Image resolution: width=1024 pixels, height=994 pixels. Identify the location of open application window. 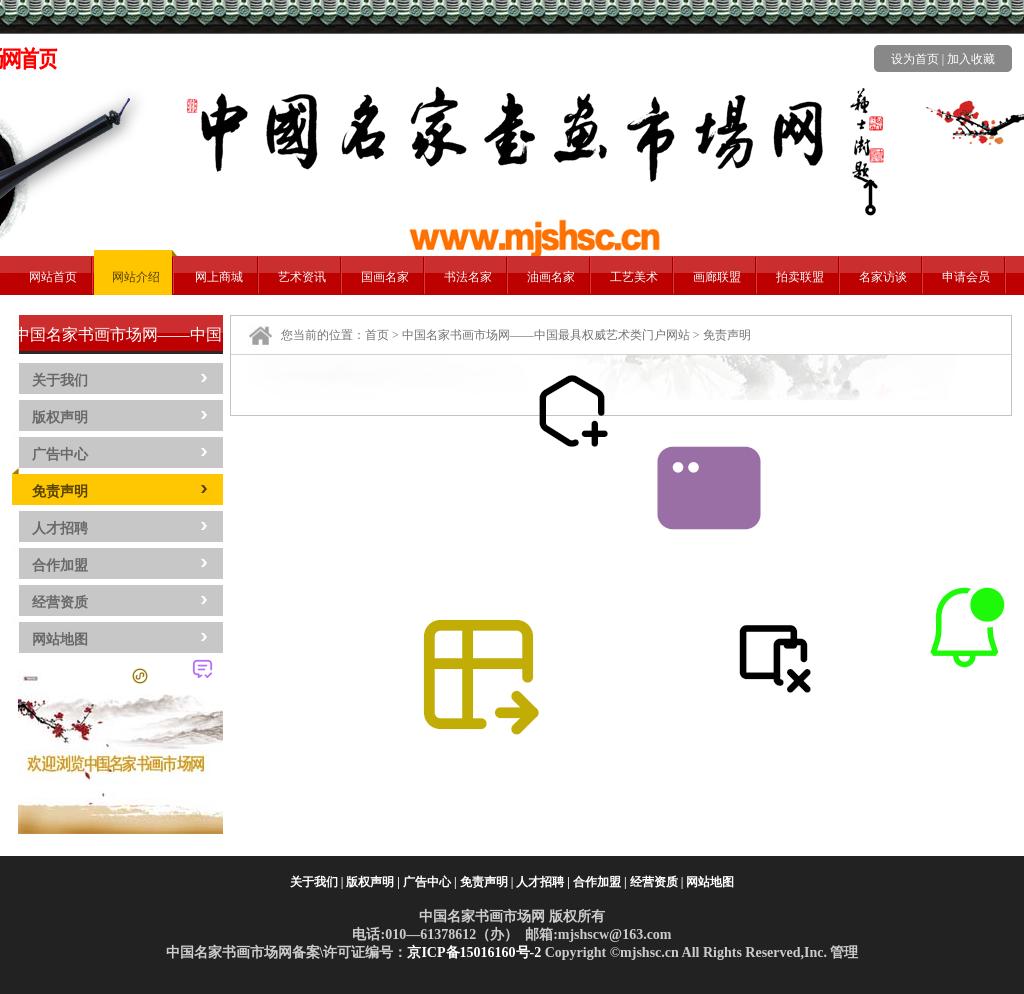
(709, 488).